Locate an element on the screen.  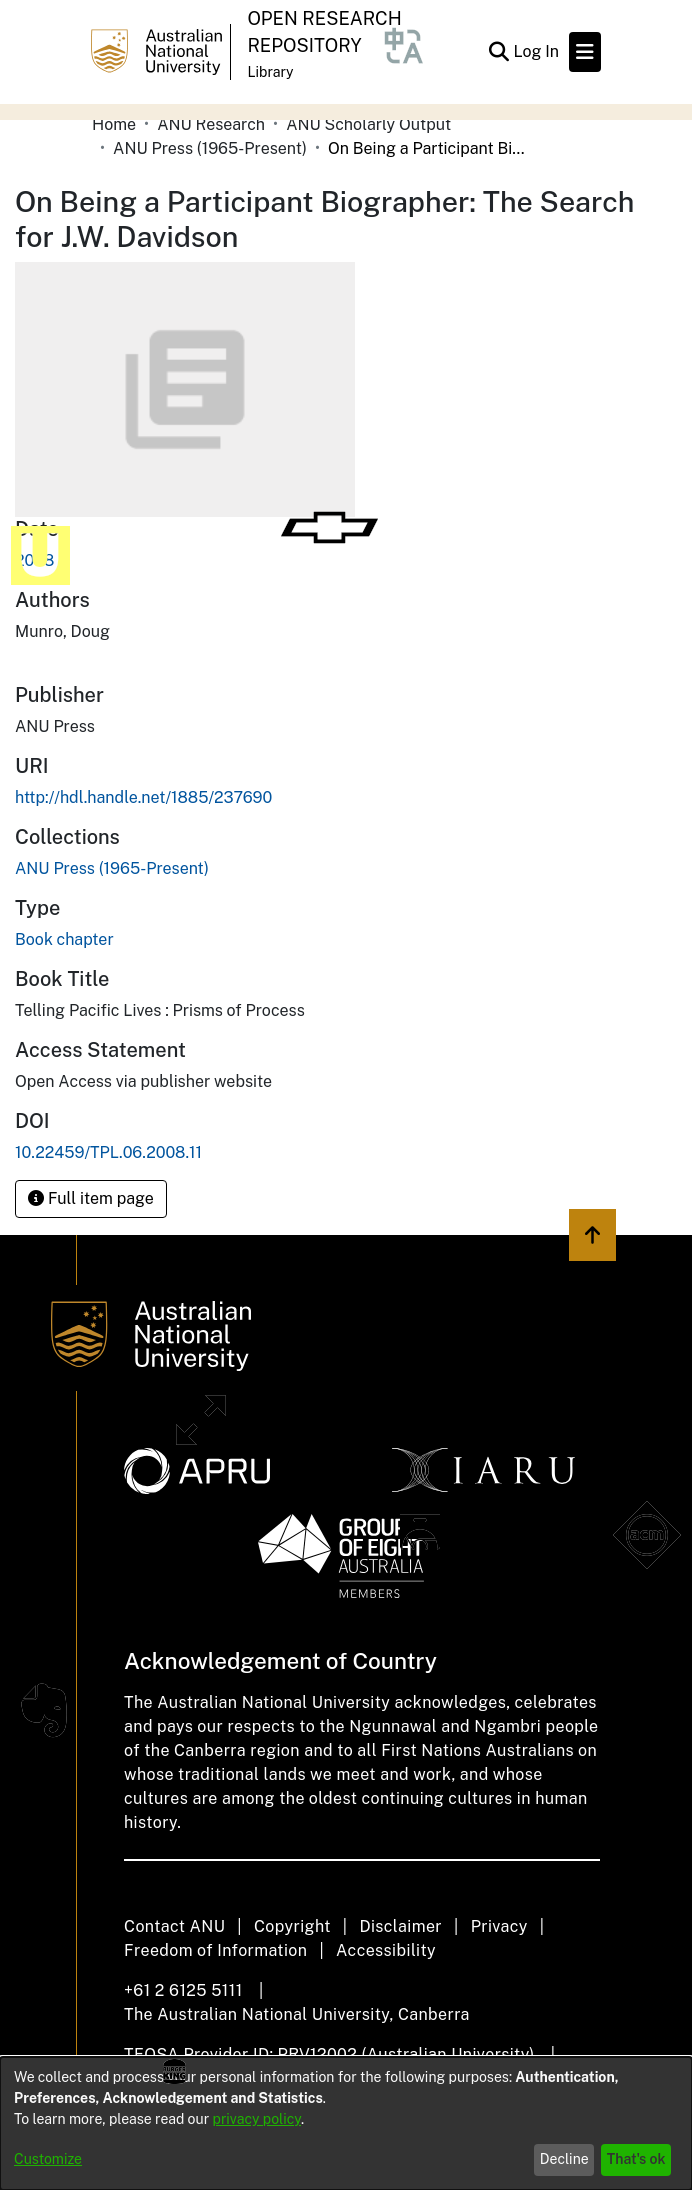
open Evernote app is located at coordinates (44, 1709).